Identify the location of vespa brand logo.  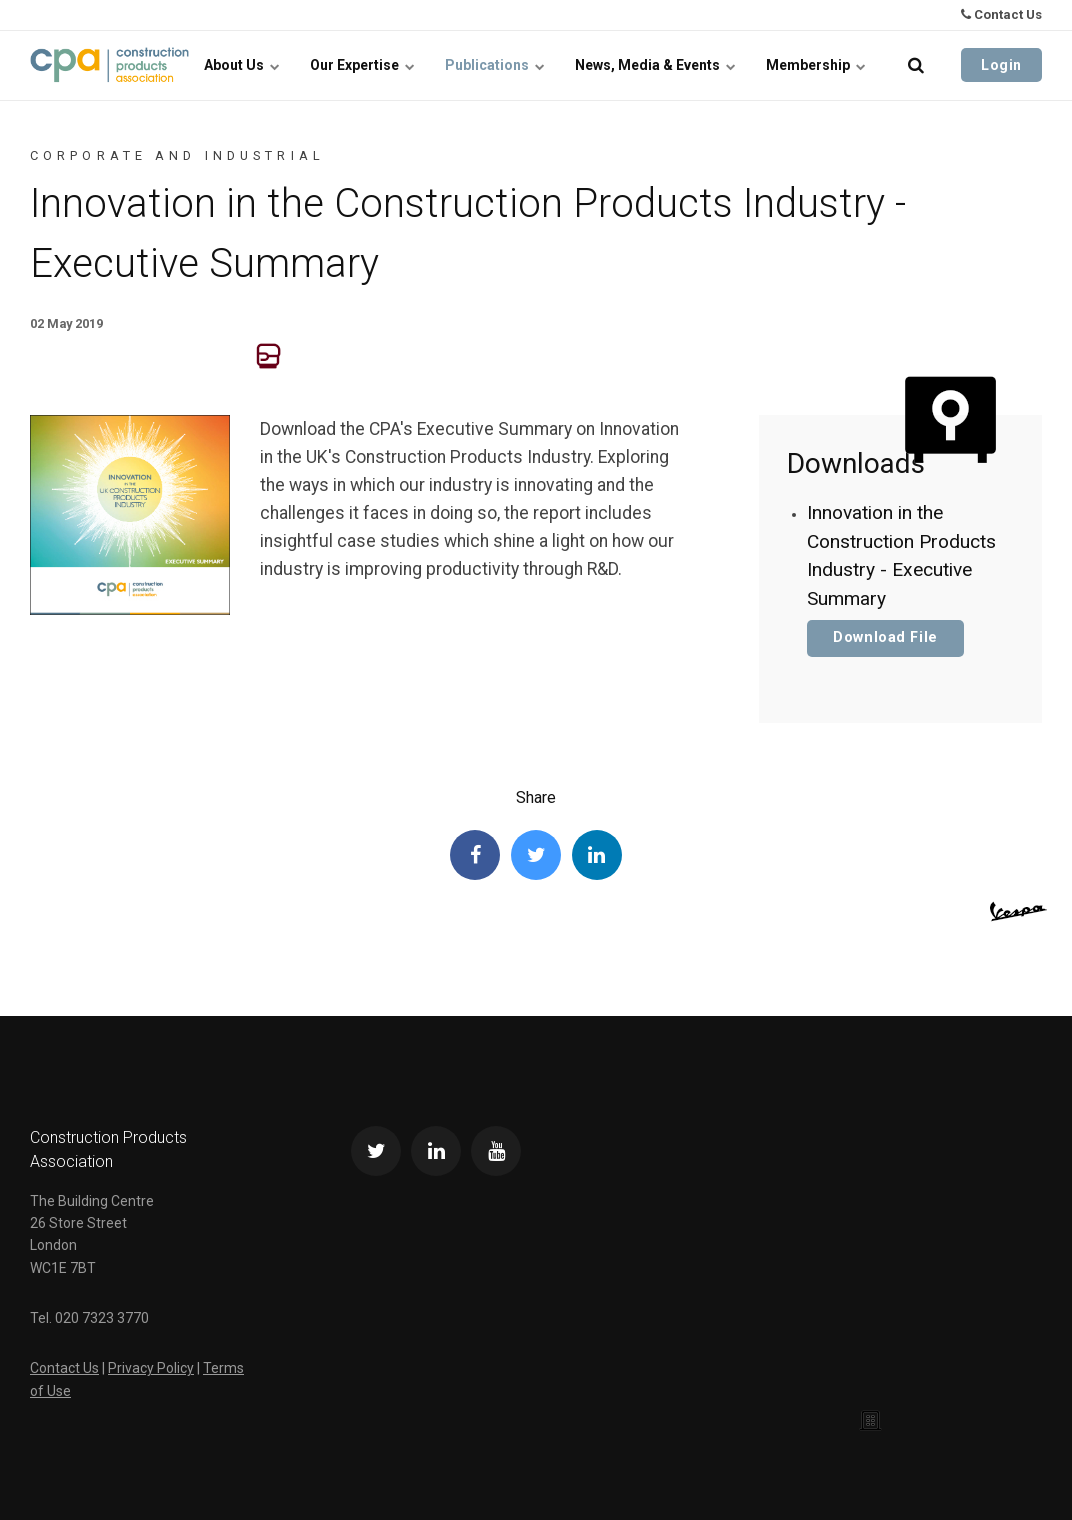
(1018, 911).